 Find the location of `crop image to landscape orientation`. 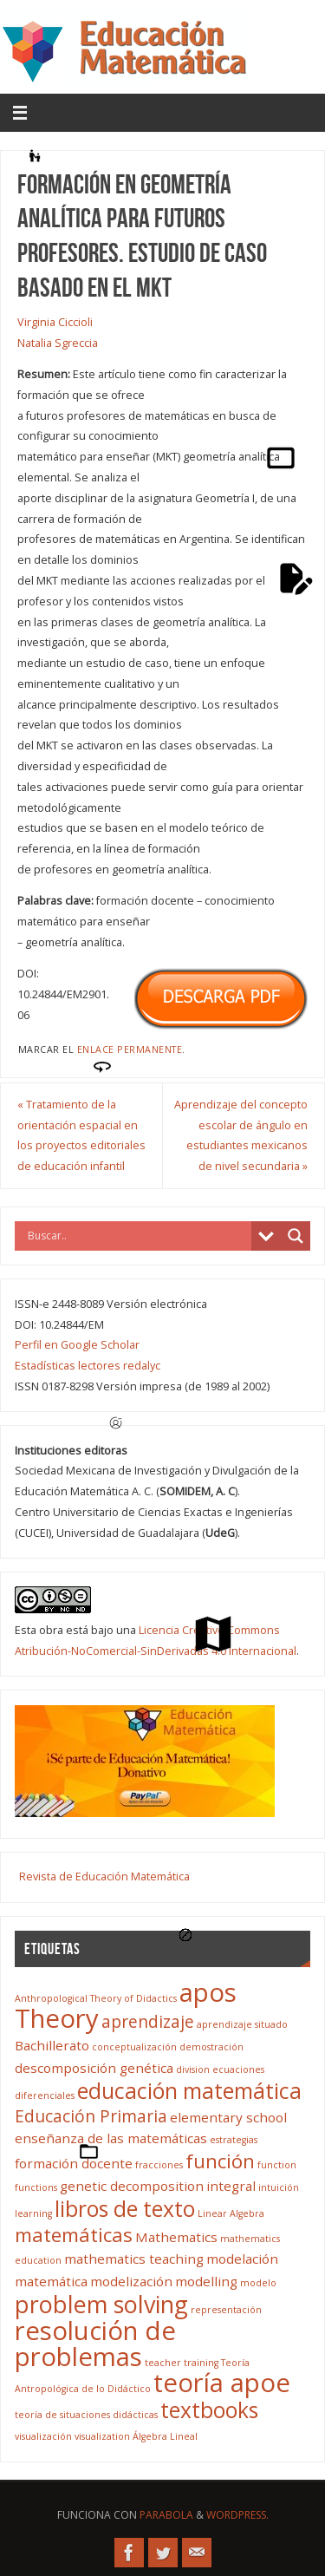

crop image to landscape orientation is located at coordinates (281, 458).